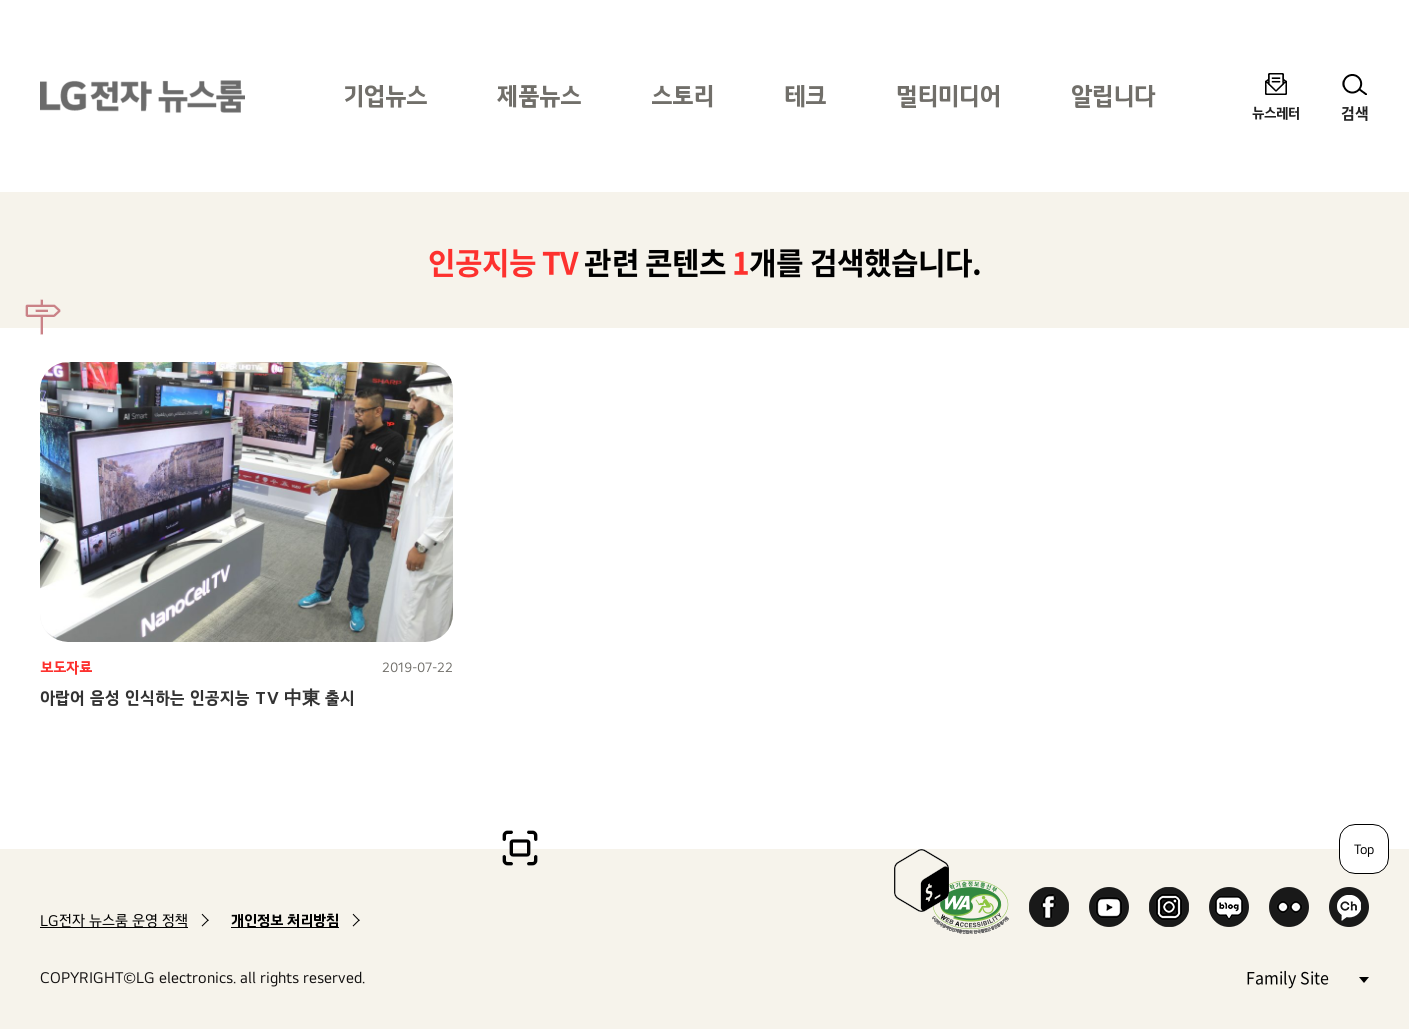 This screenshot has height=1029, width=1409. I want to click on expand content to fullscreen mode, so click(520, 848).